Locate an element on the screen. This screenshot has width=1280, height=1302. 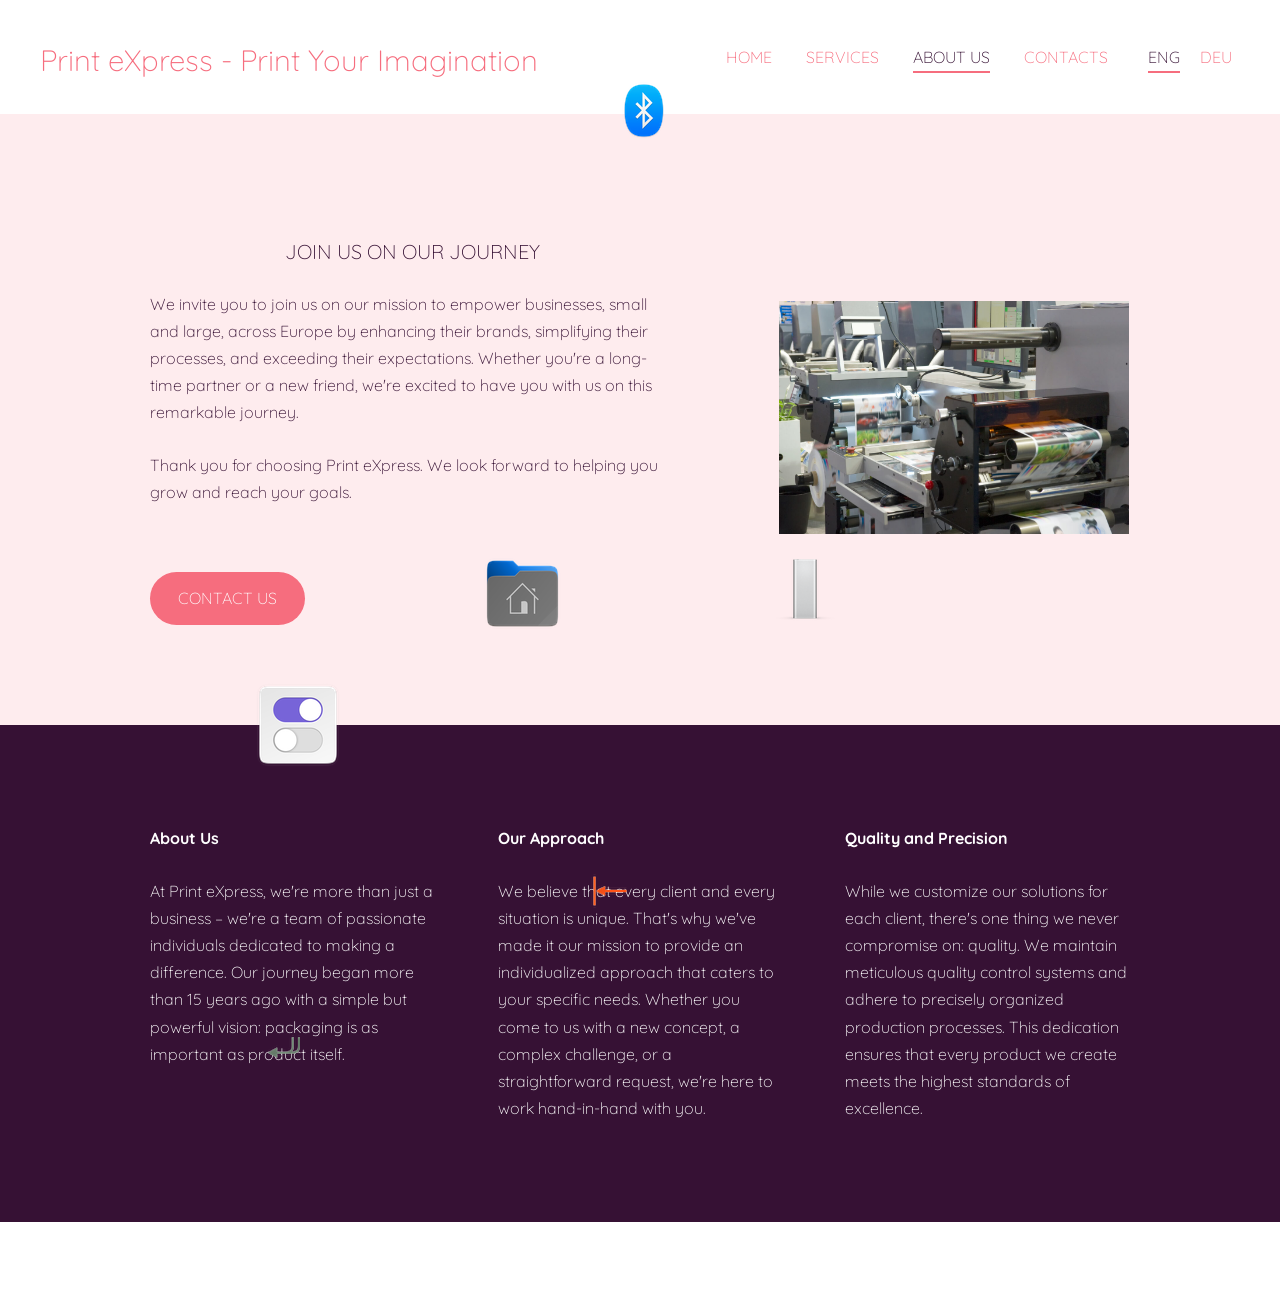
go to the first item in a list or sequence is located at coordinates (610, 891).